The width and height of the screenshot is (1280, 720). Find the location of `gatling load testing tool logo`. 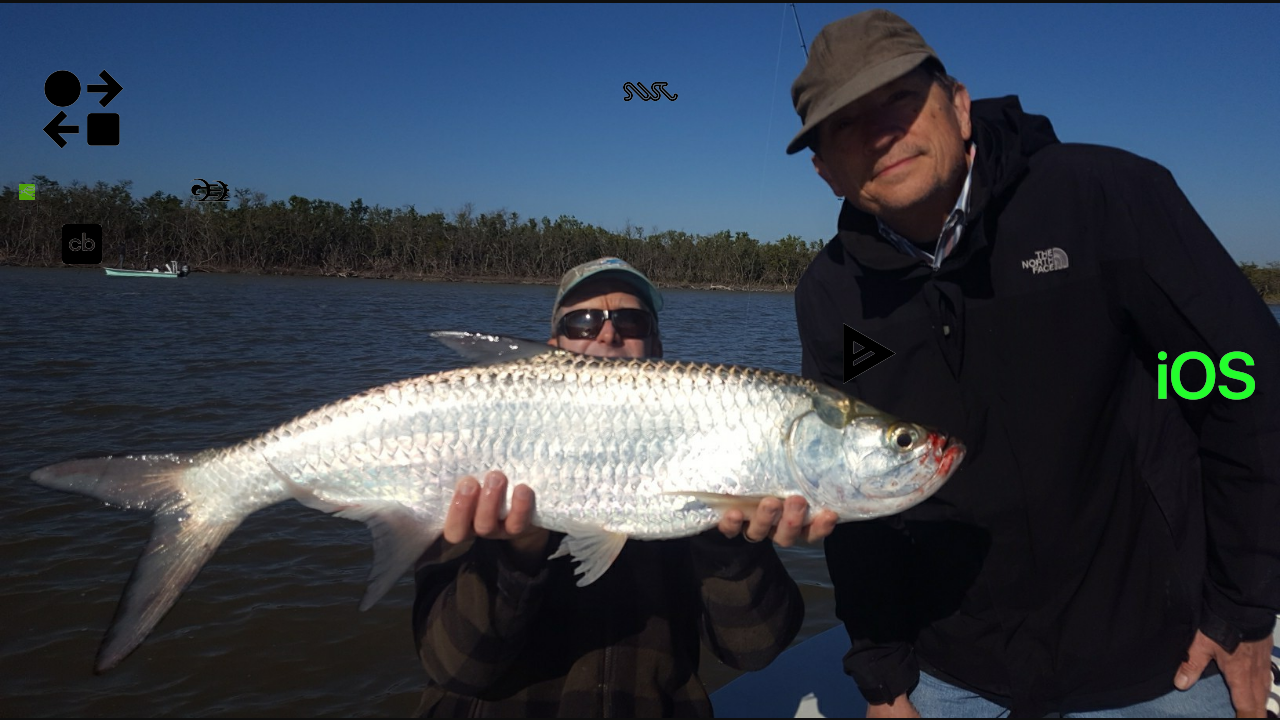

gatling load testing tool logo is located at coordinates (210, 190).